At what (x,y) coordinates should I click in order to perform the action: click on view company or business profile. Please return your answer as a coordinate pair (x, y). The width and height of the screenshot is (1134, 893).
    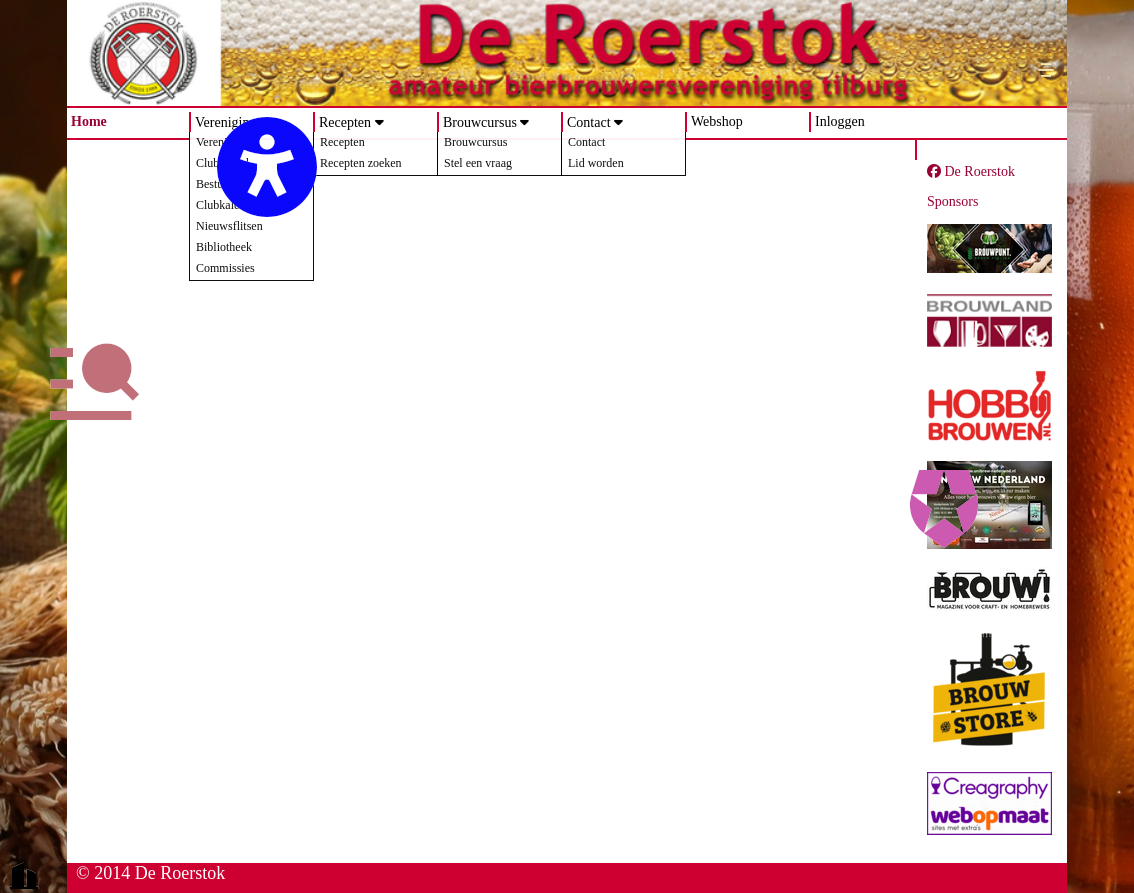
    Looking at the image, I should click on (24, 877).